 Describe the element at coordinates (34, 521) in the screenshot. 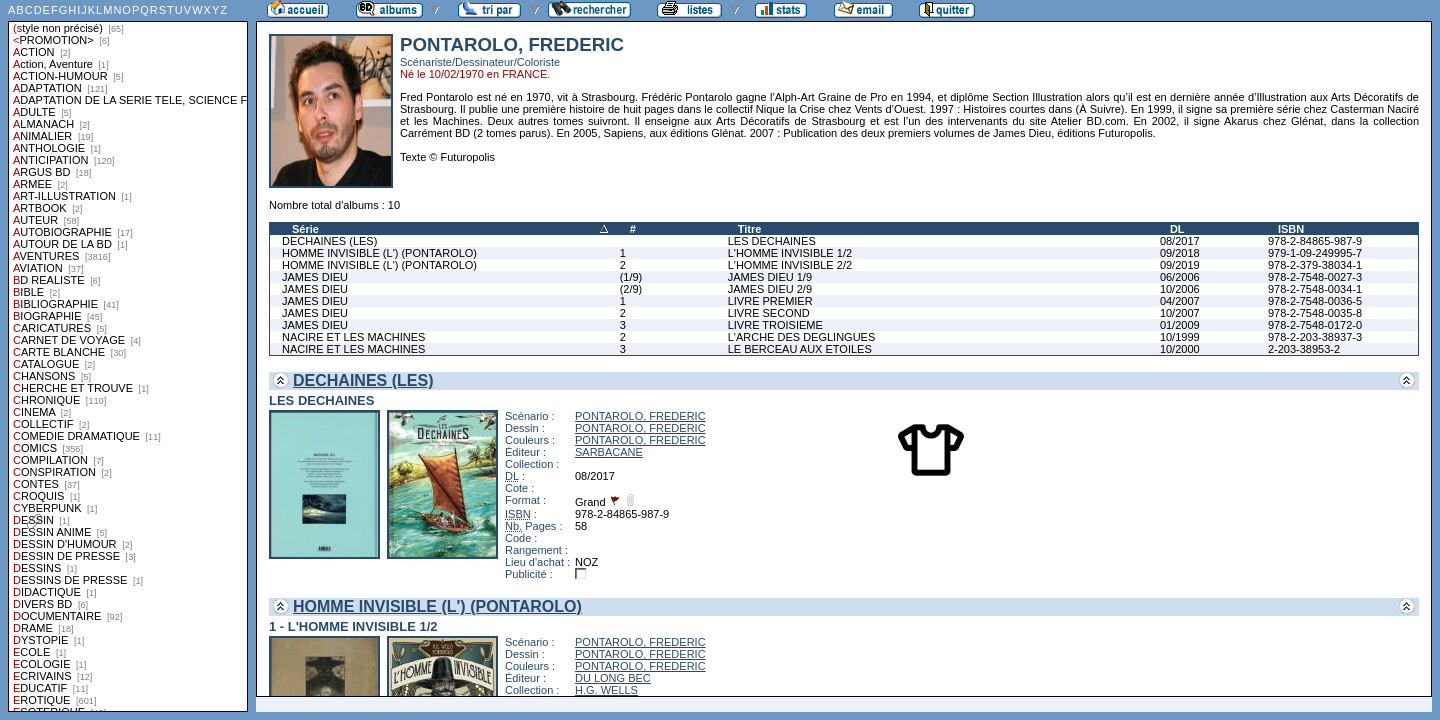

I see `access medication reminders or health tracking` at that location.